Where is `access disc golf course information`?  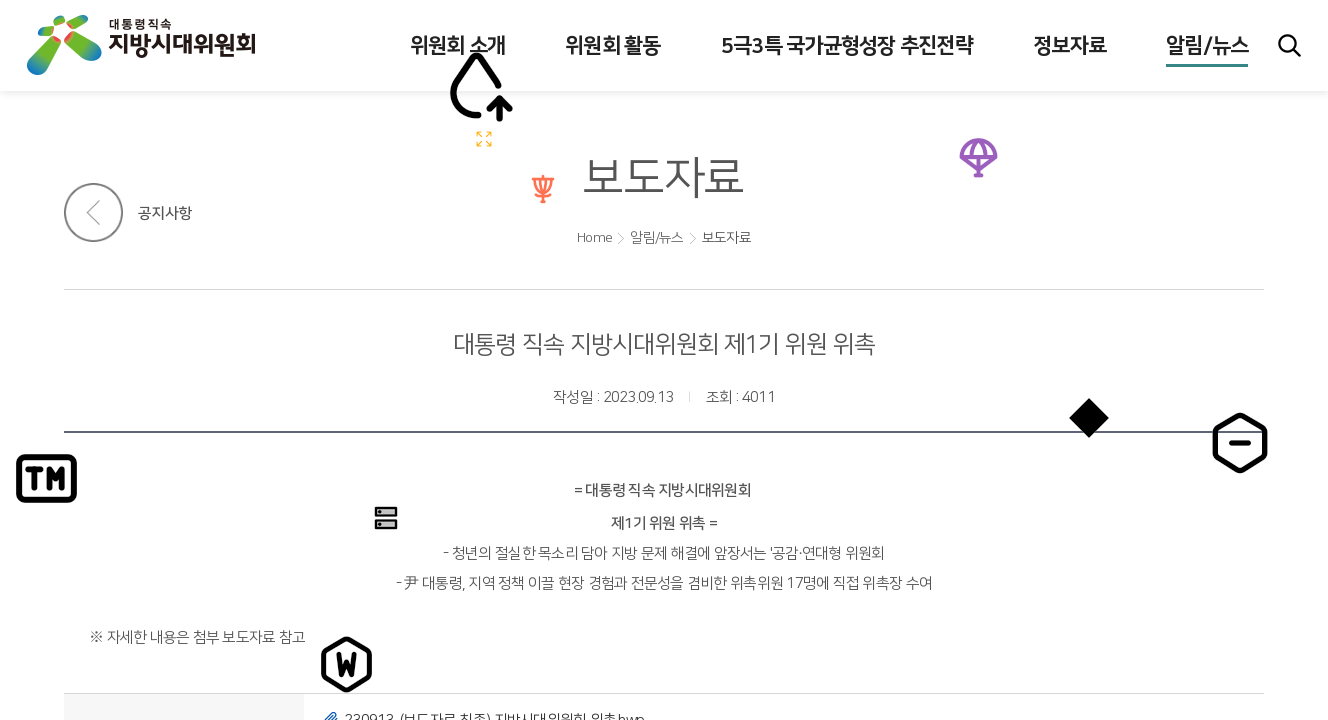
access disc golf course information is located at coordinates (543, 189).